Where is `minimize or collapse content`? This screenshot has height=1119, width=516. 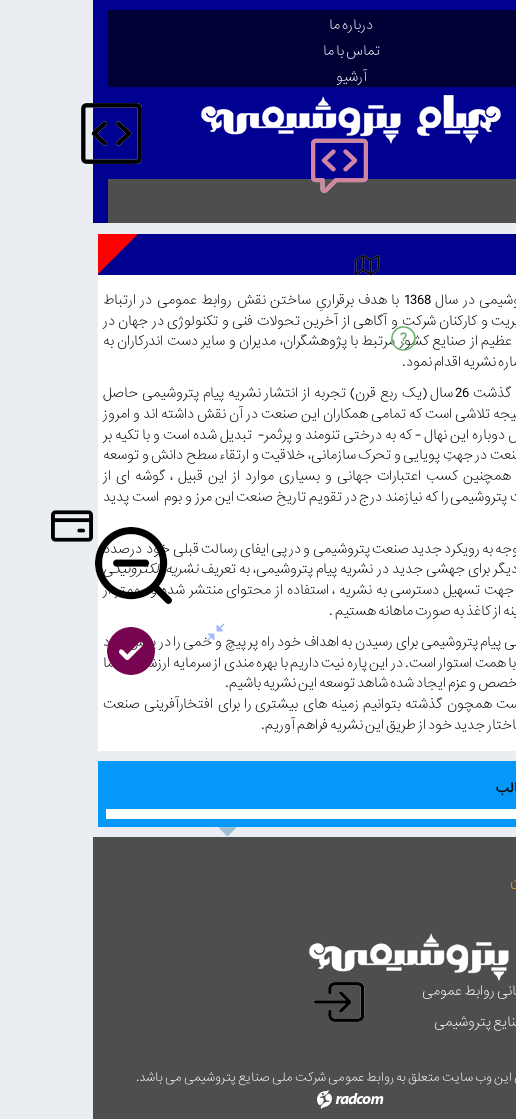
minimize or collapse content is located at coordinates (215, 632).